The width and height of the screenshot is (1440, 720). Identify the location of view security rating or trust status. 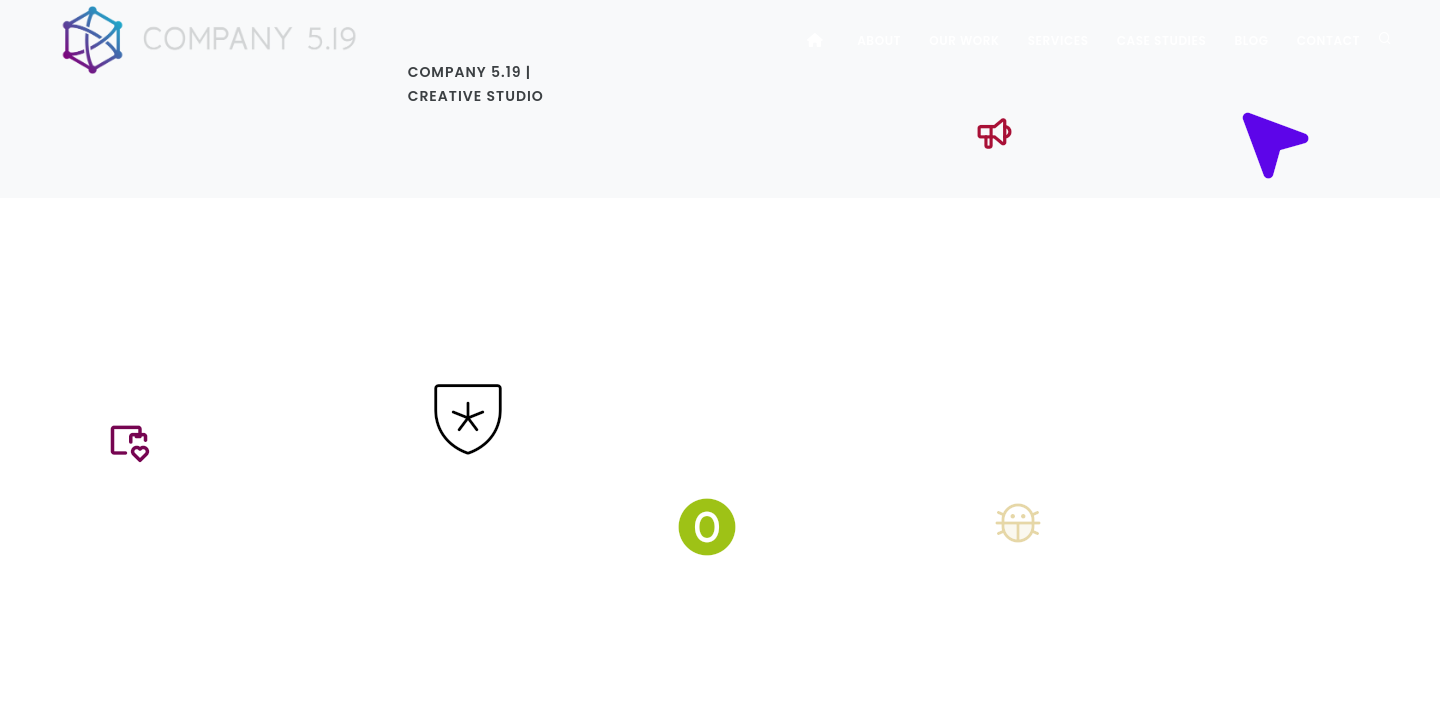
(468, 415).